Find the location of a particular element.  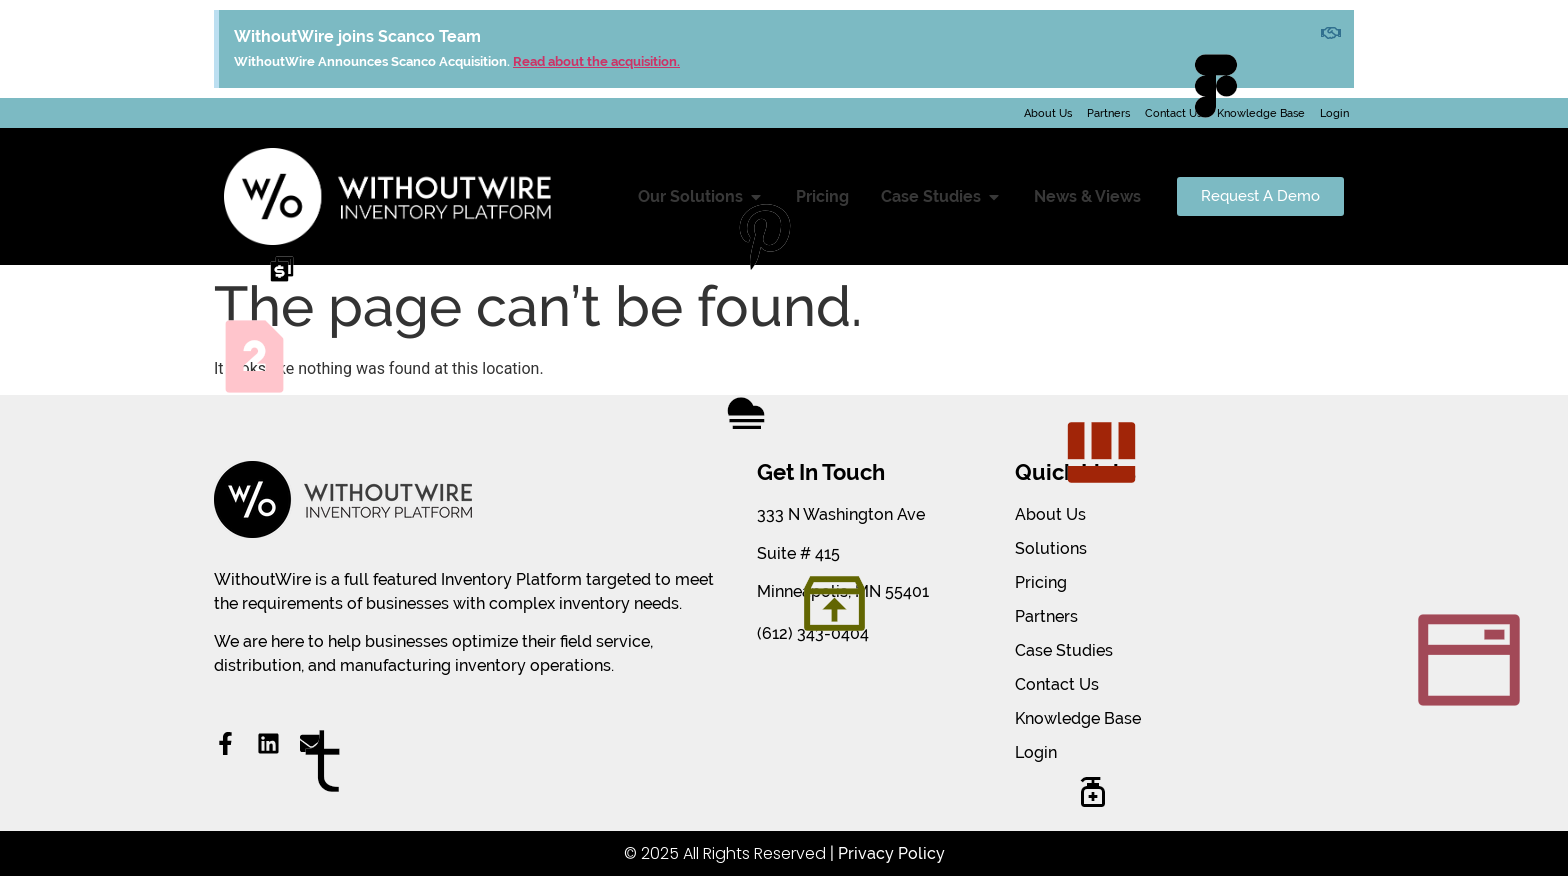

access hand sanitizer station location is located at coordinates (1093, 792).